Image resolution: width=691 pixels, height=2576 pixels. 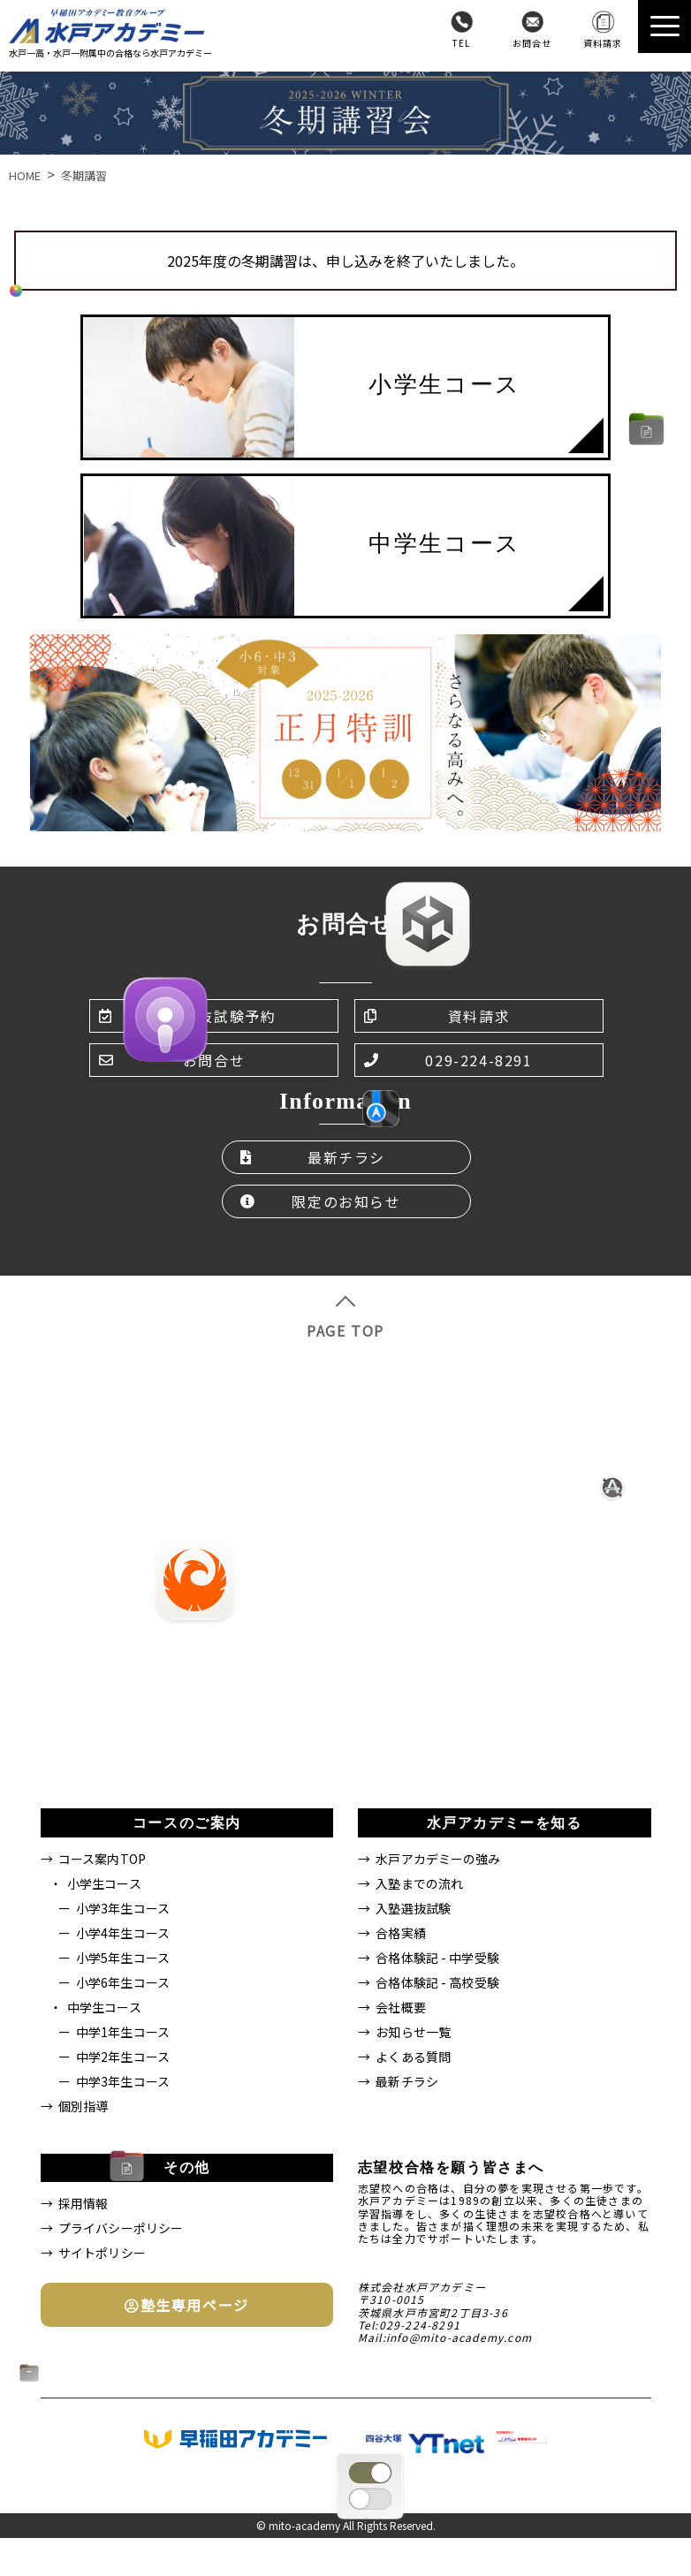 What do you see at coordinates (646, 428) in the screenshot?
I see `open your documents folder` at bounding box center [646, 428].